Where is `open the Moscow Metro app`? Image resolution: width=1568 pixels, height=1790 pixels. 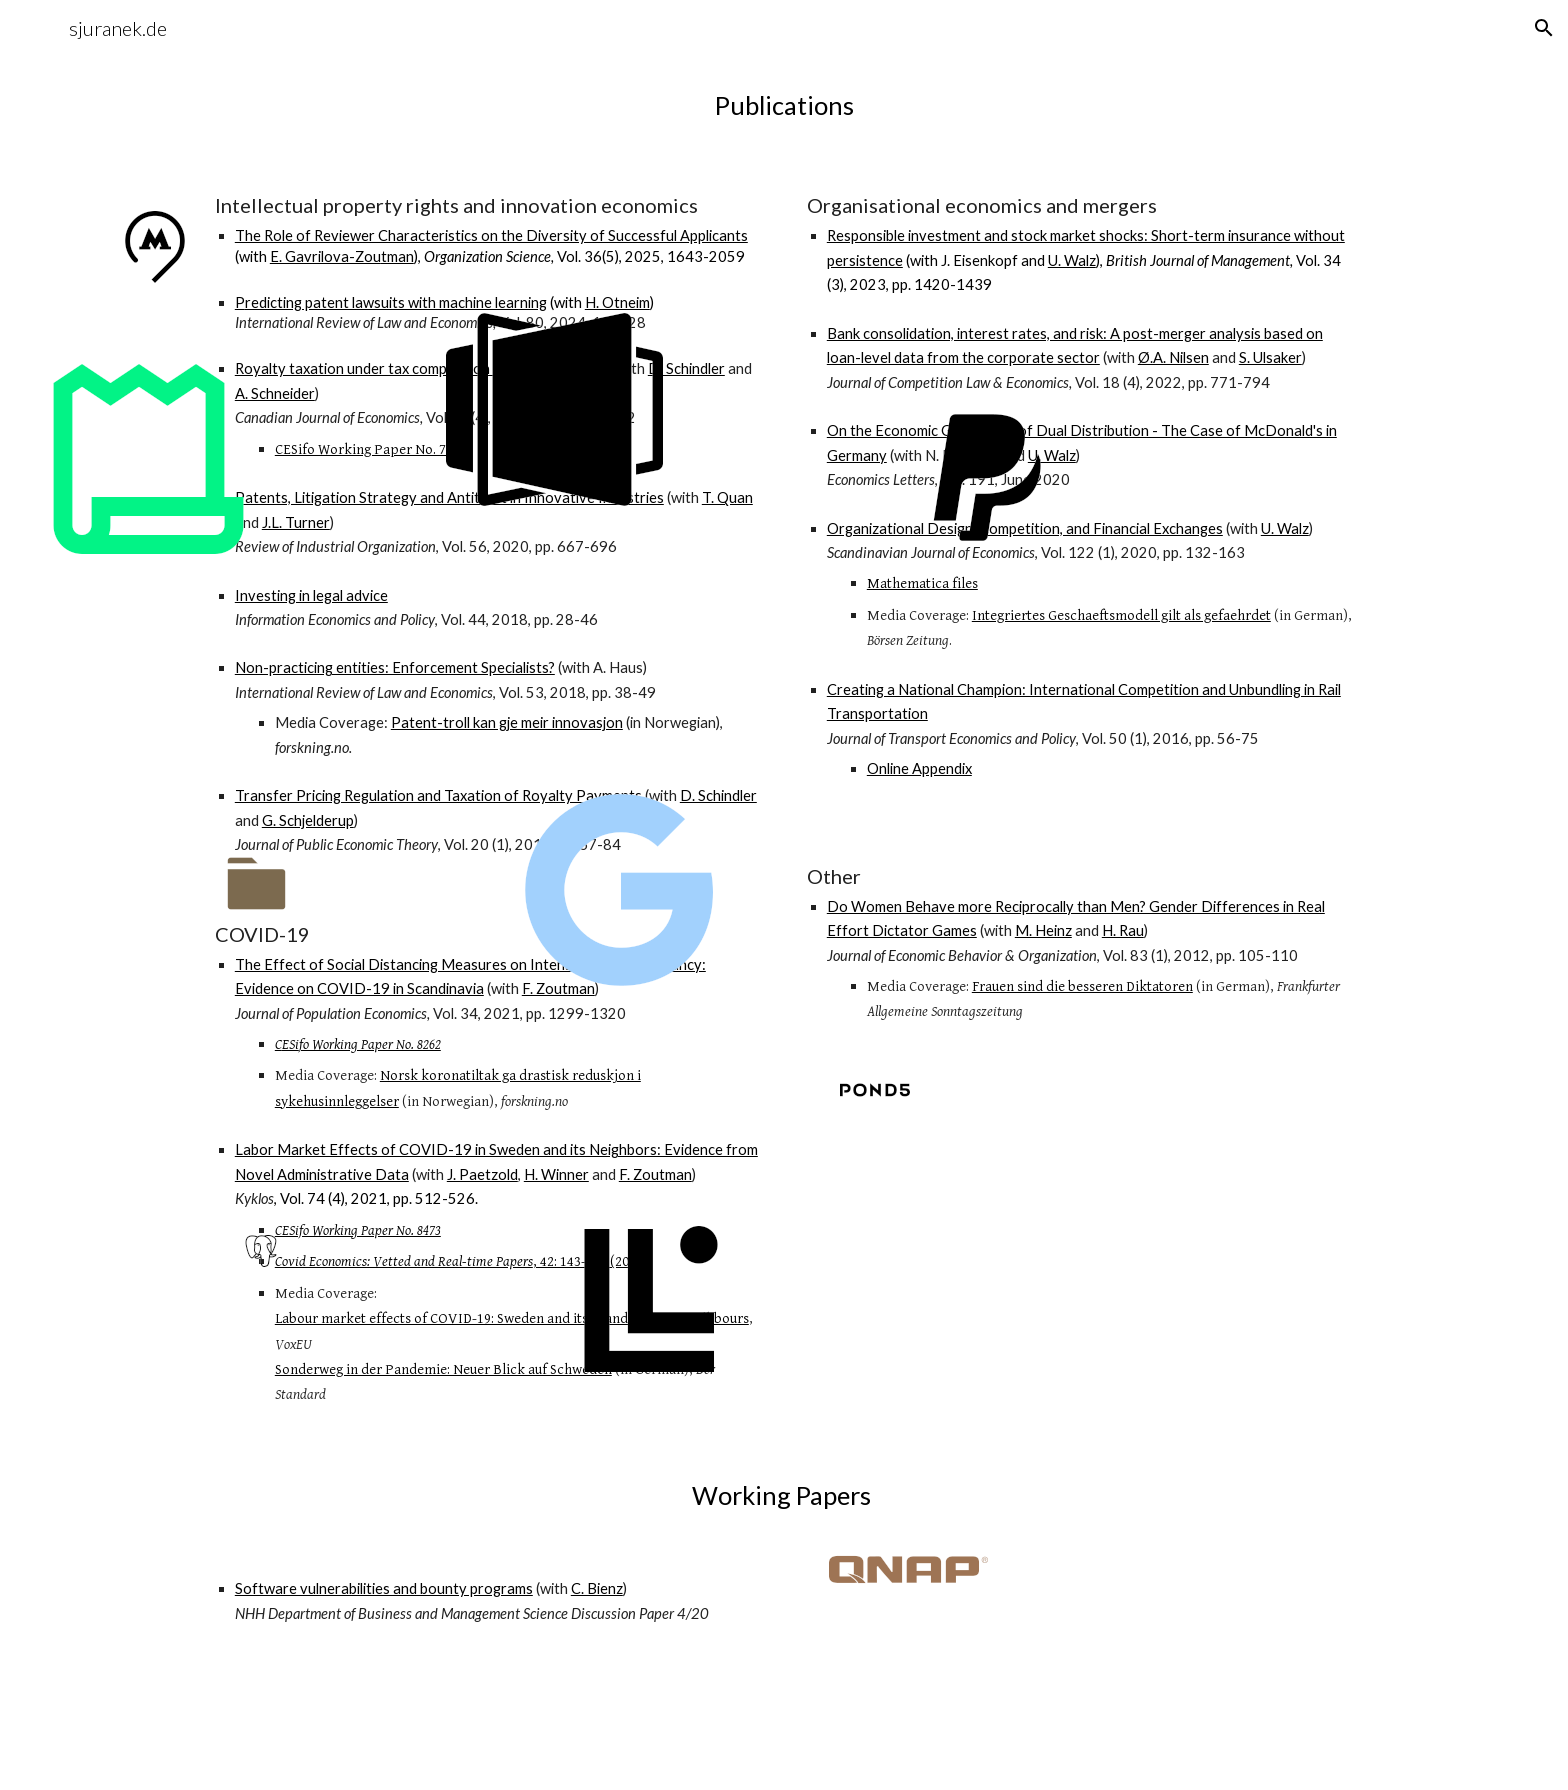
open the Moscow Metro app is located at coordinates (155, 247).